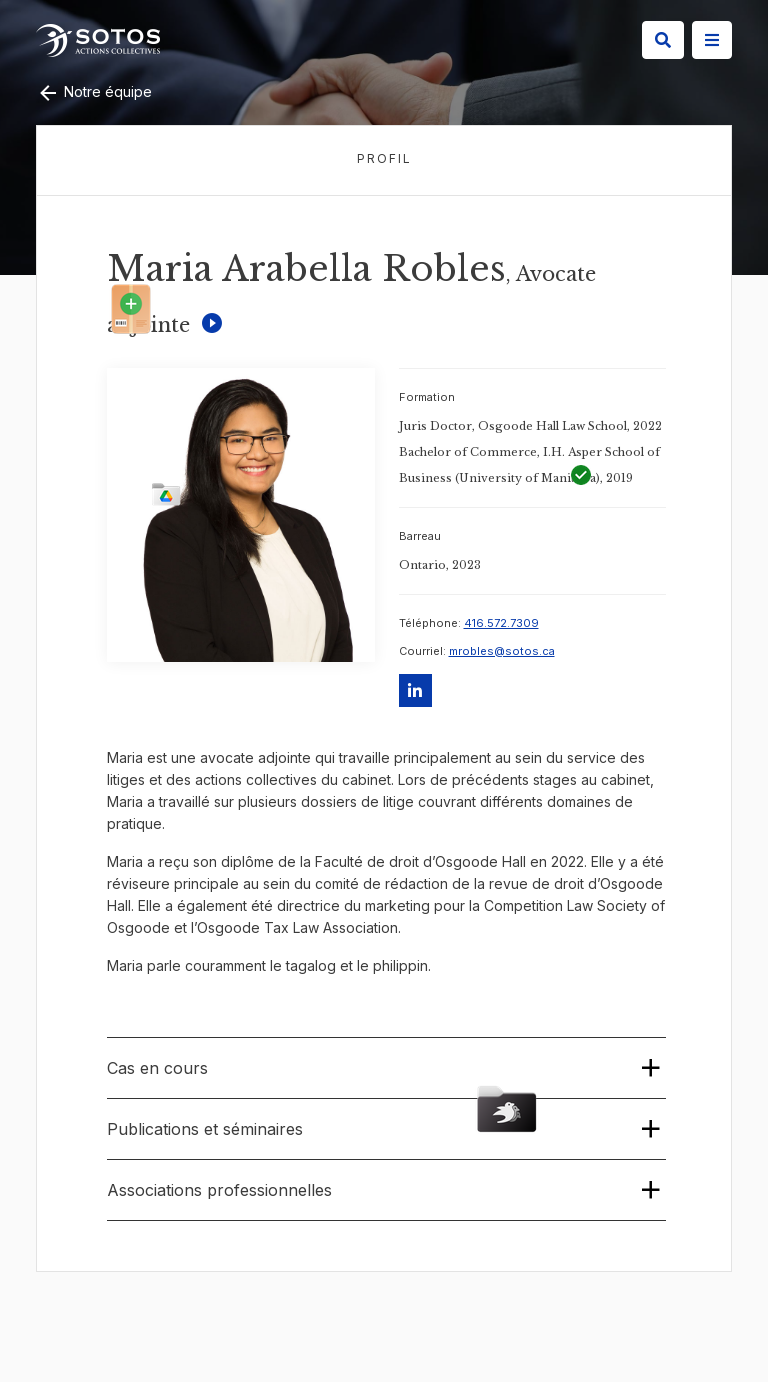 Image resolution: width=768 pixels, height=1382 pixels. Describe the element at coordinates (131, 309) in the screenshot. I see `add a new package to install queue` at that location.